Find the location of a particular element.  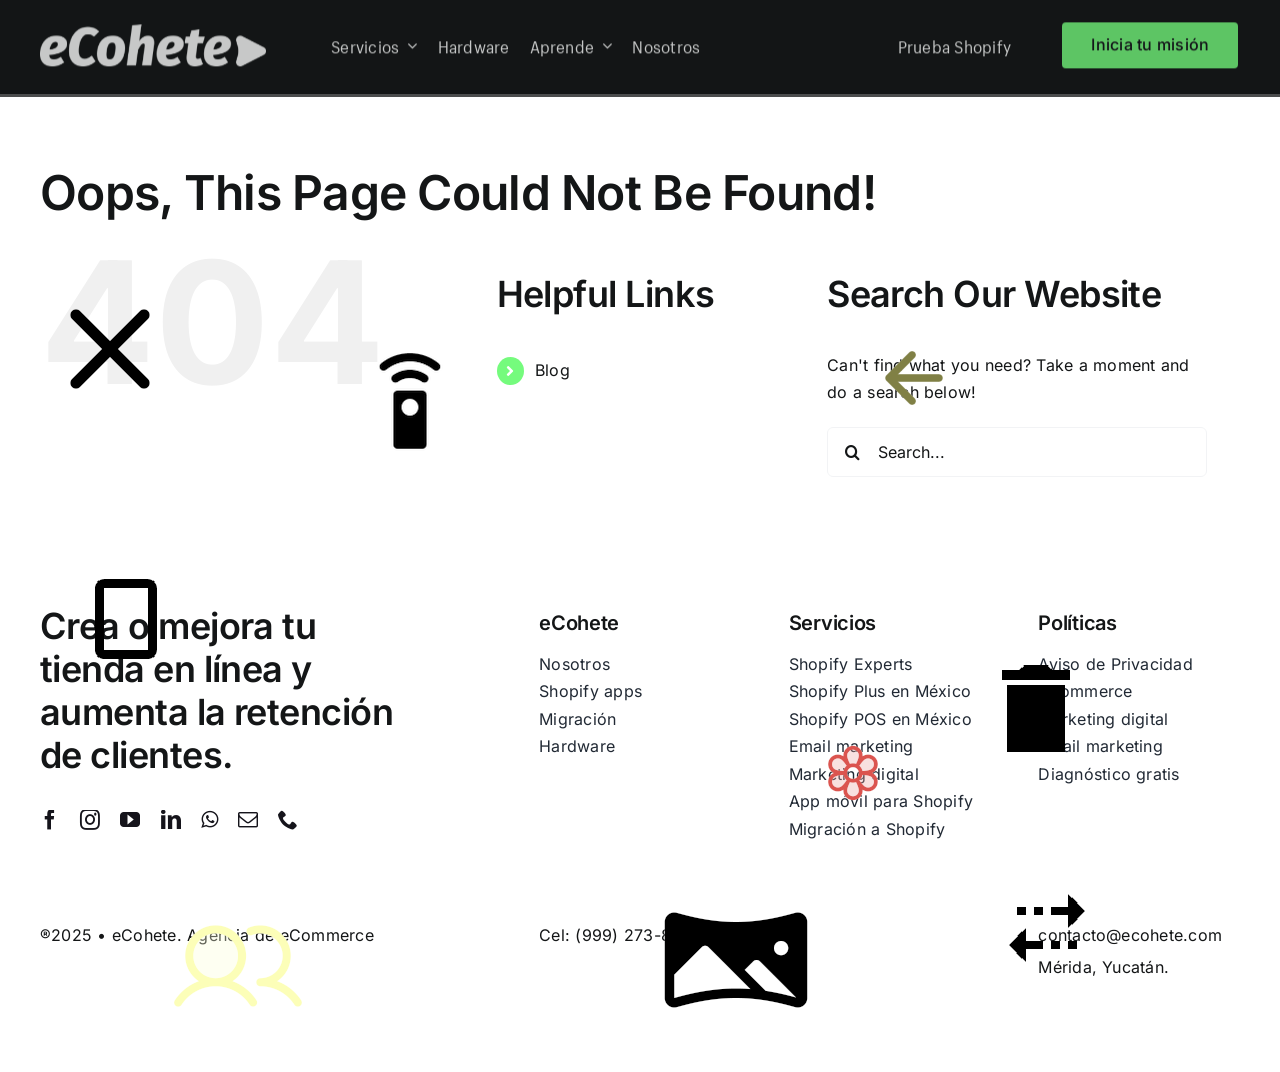

close the current window or dialog is located at coordinates (110, 349).